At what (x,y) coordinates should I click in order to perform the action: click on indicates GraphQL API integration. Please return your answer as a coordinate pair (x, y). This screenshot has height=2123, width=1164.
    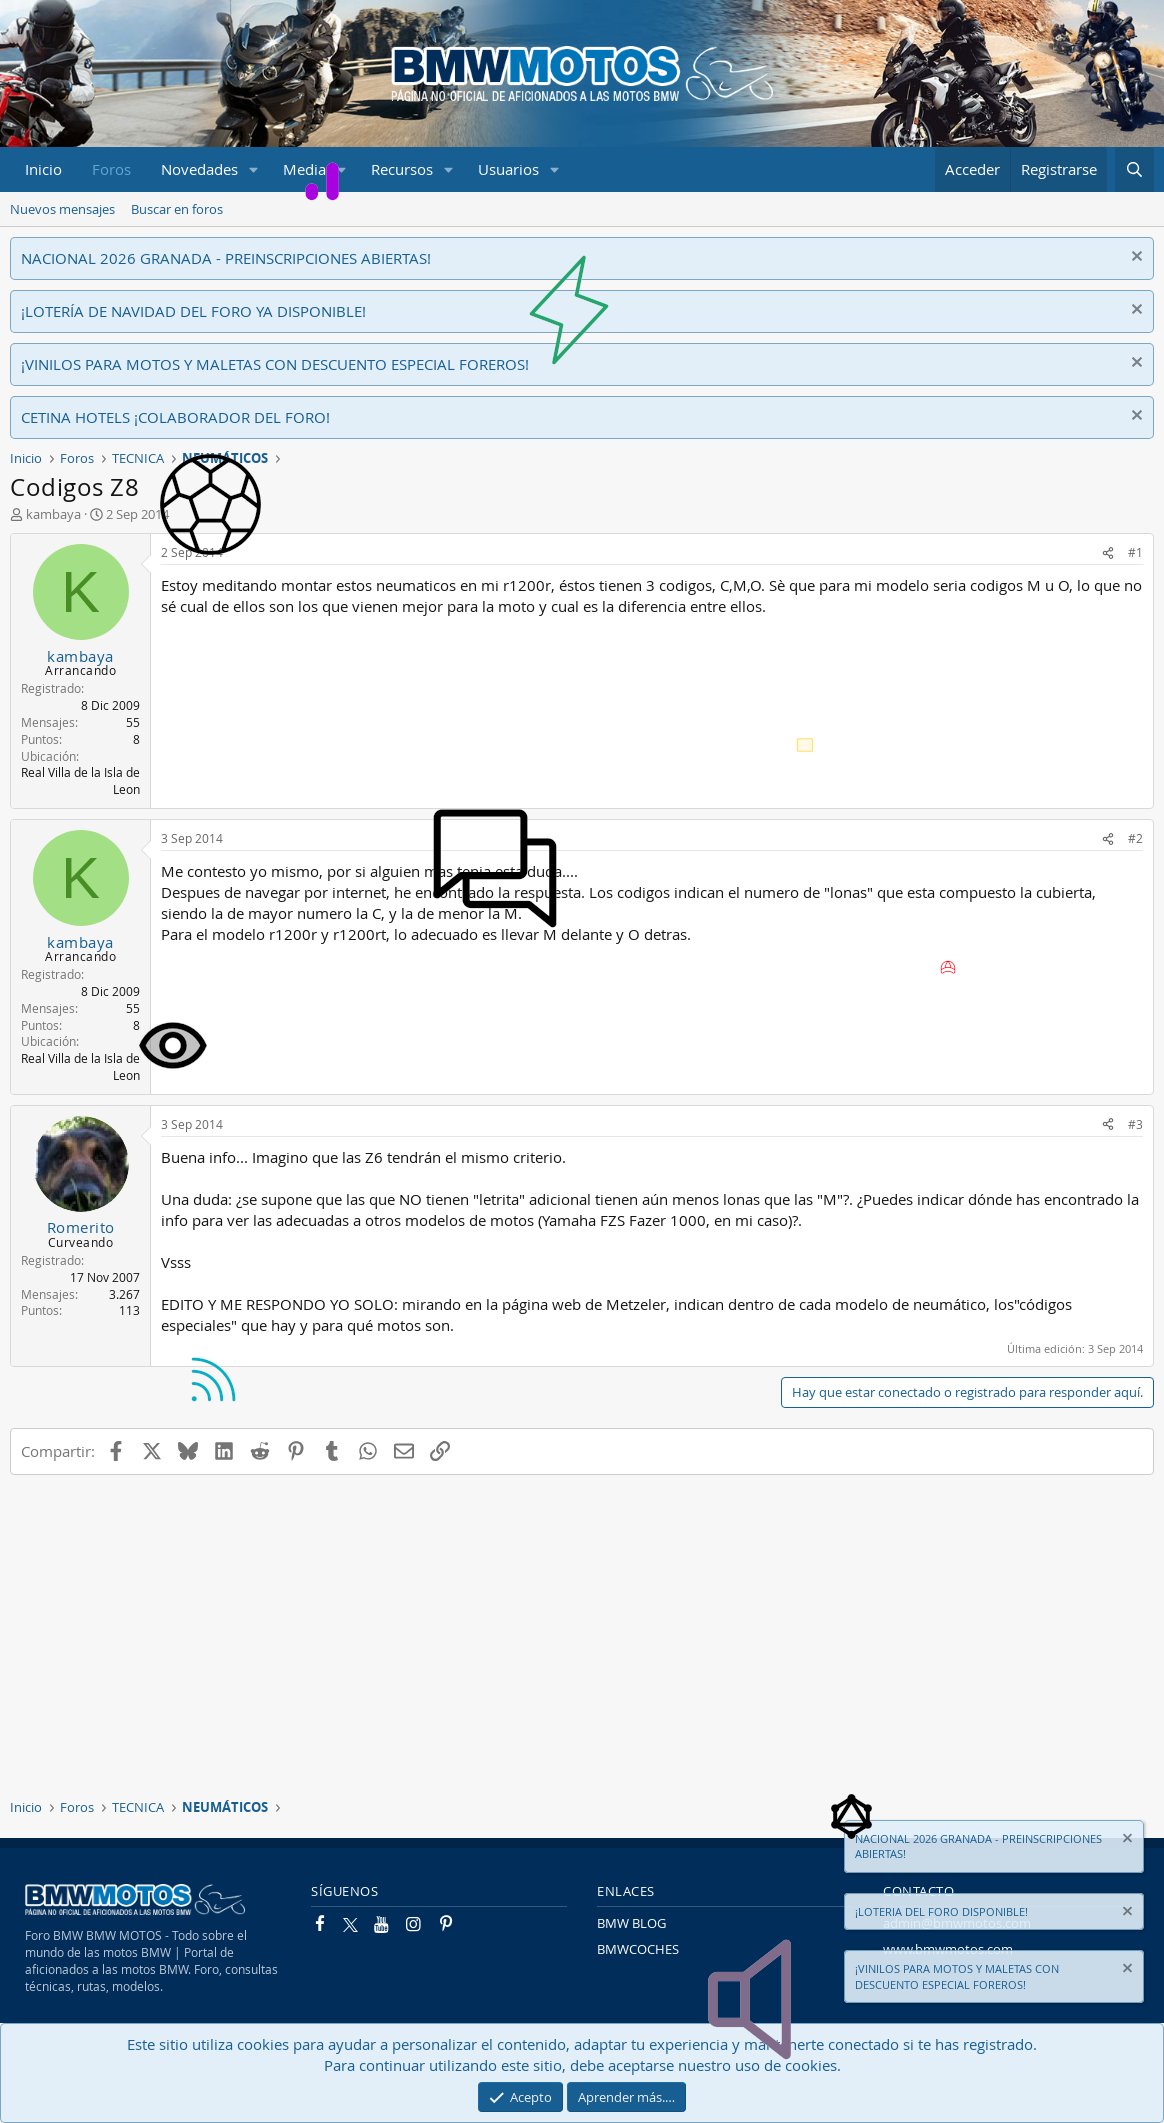
    Looking at the image, I should click on (851, 1816).